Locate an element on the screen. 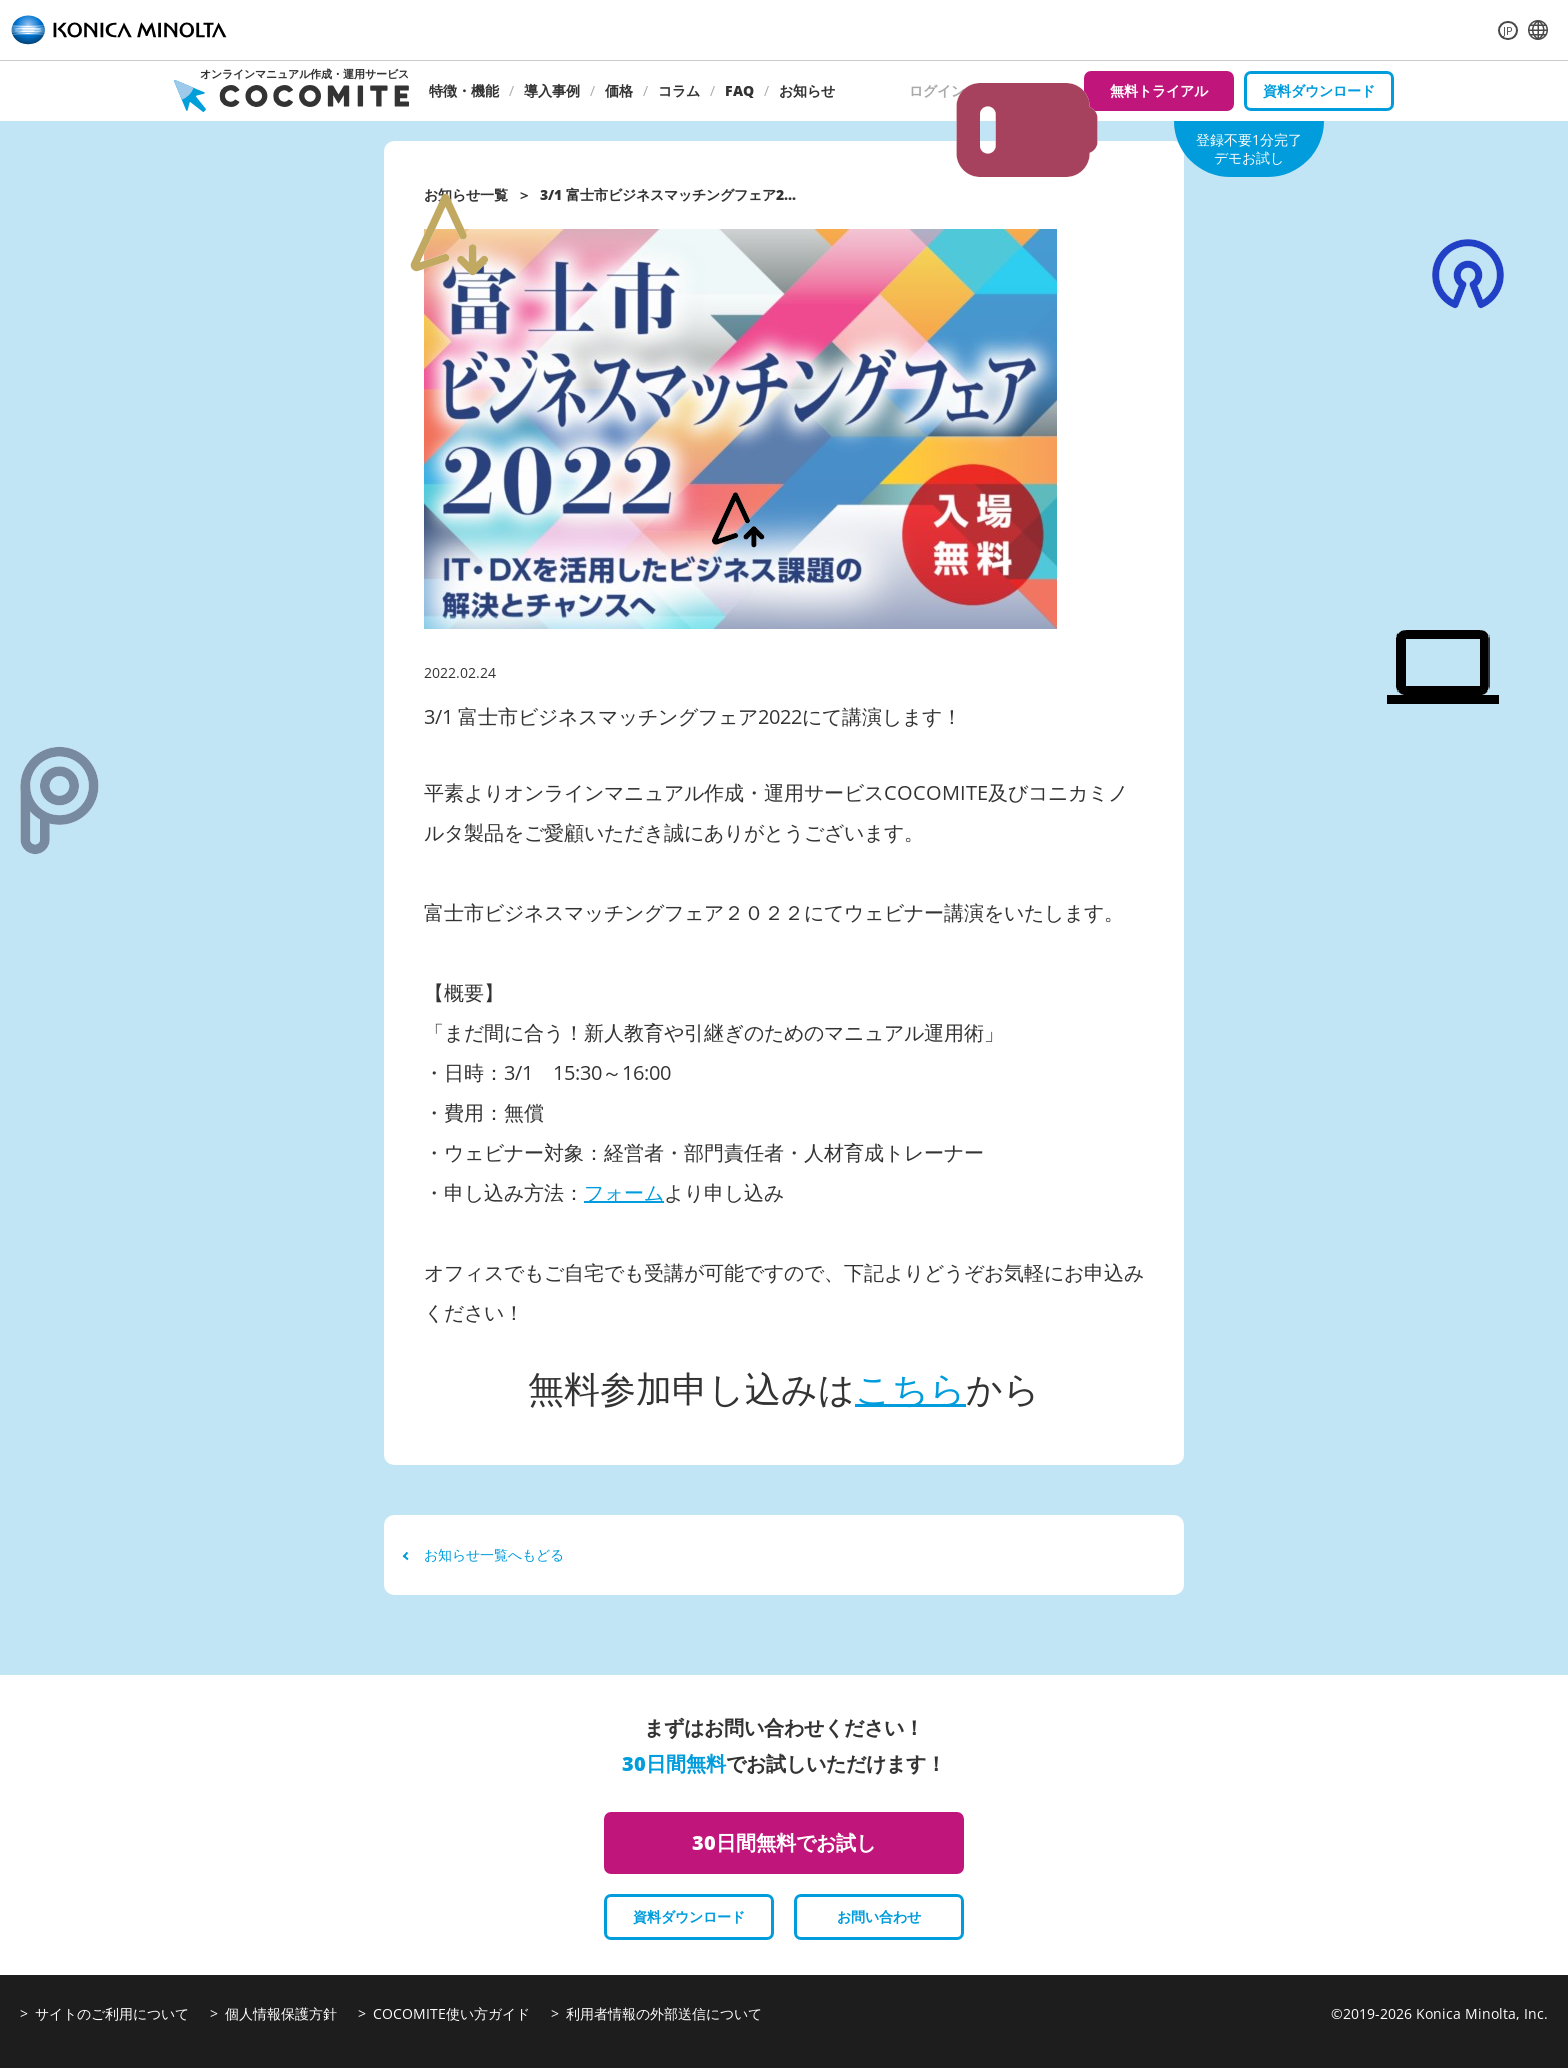 Image resolution: width=1568 pixels, height=2068 pixels. indicates open source software or project is located at coordinates (1468, 275).